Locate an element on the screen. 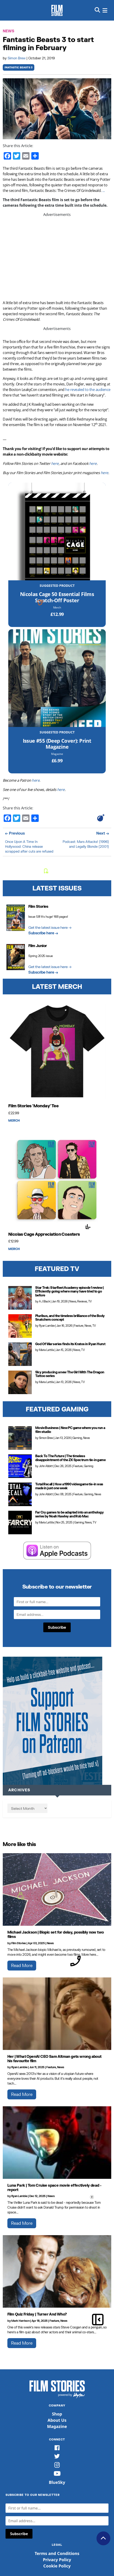 This screenshot has height=2576, width=114. view your saved cards or card collection is located at coordinates (40, 602).